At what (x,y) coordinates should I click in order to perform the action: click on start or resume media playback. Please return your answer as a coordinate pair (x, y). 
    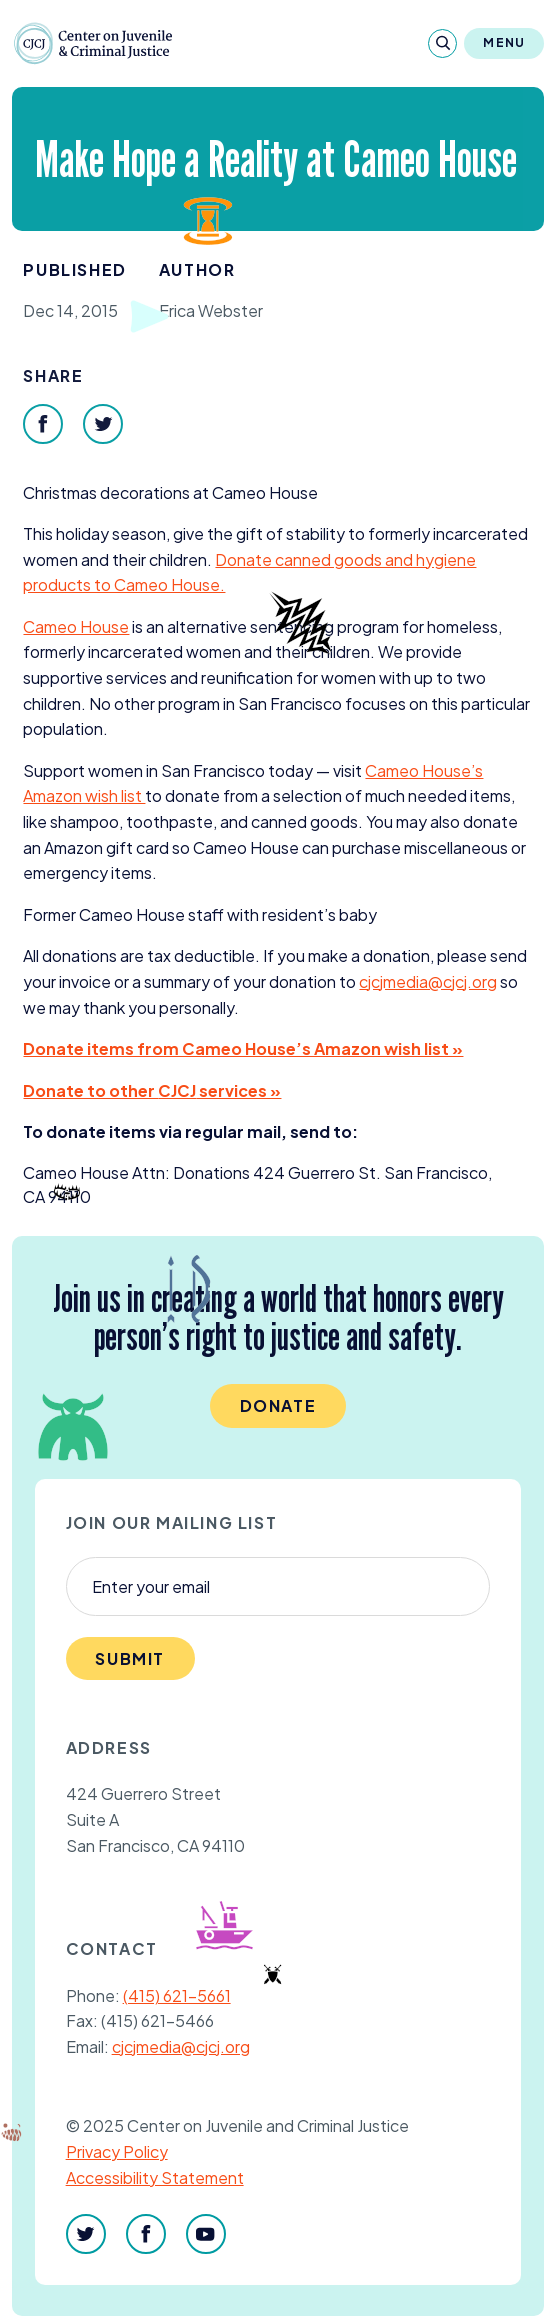
    Looking at the image, I should click on (149, 316).